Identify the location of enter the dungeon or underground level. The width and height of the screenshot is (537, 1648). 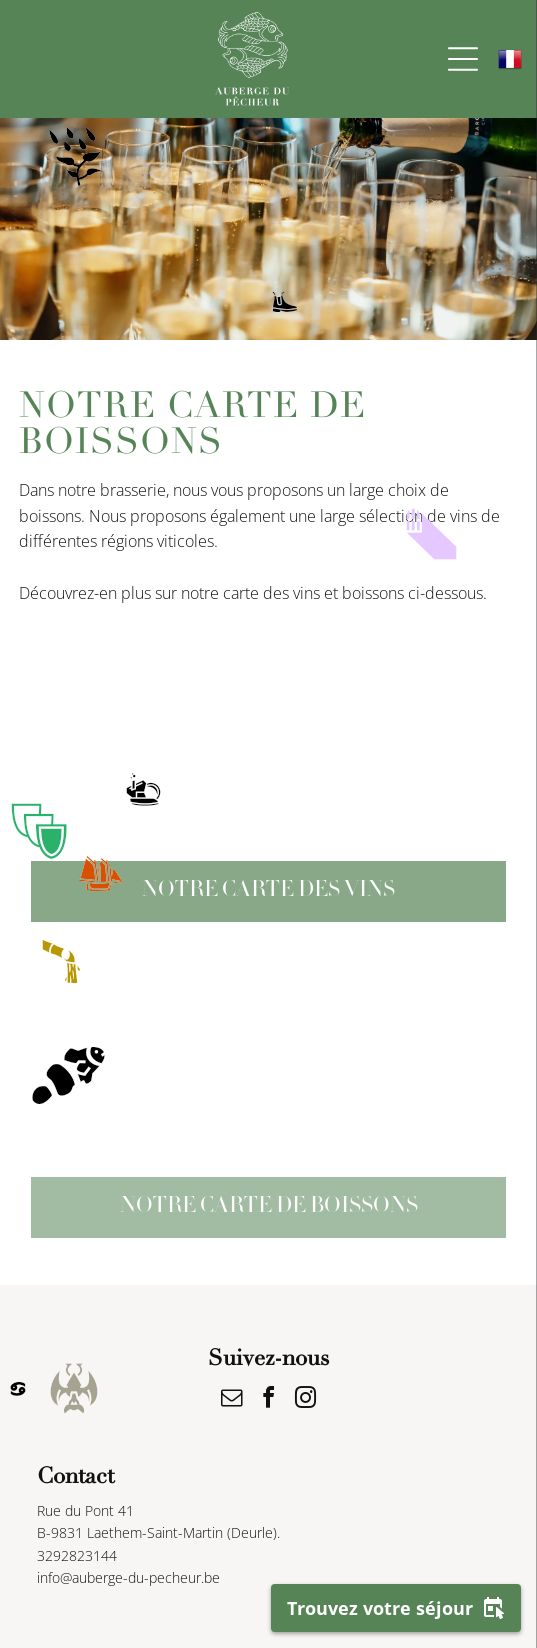
(428, 531).